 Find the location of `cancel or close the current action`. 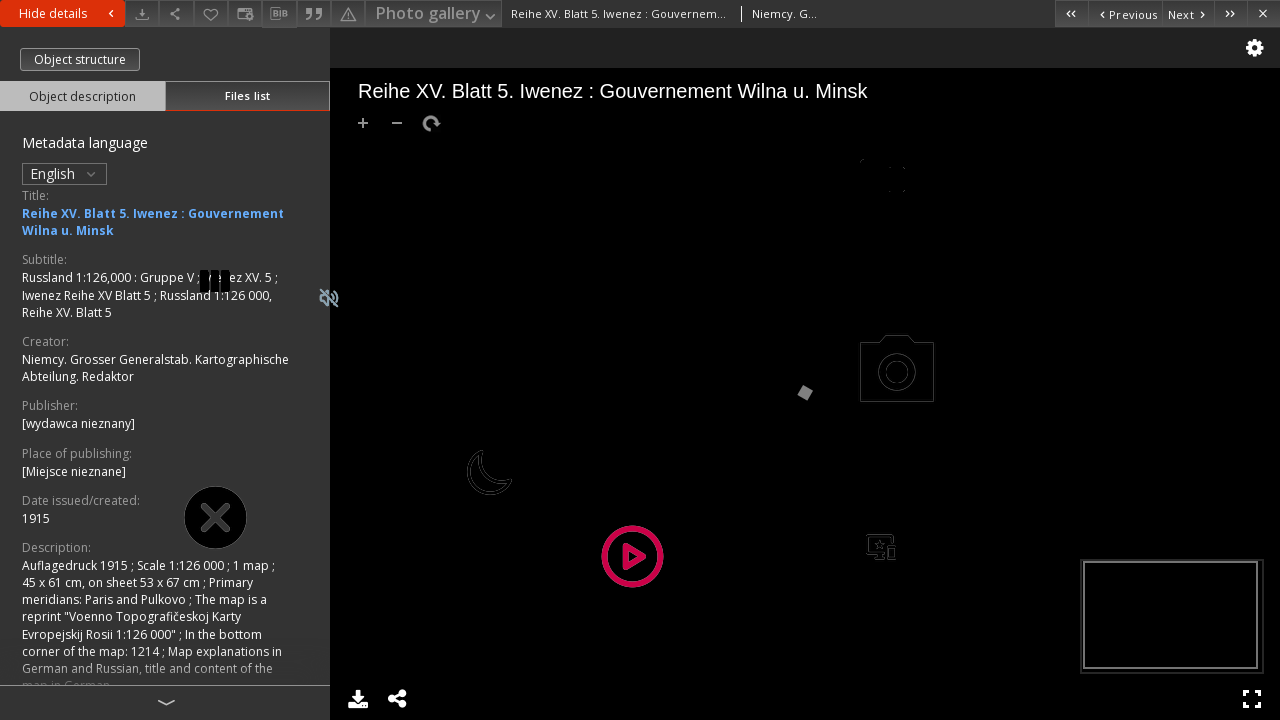

cancel or close the current action is located at coordinates (215, 517).